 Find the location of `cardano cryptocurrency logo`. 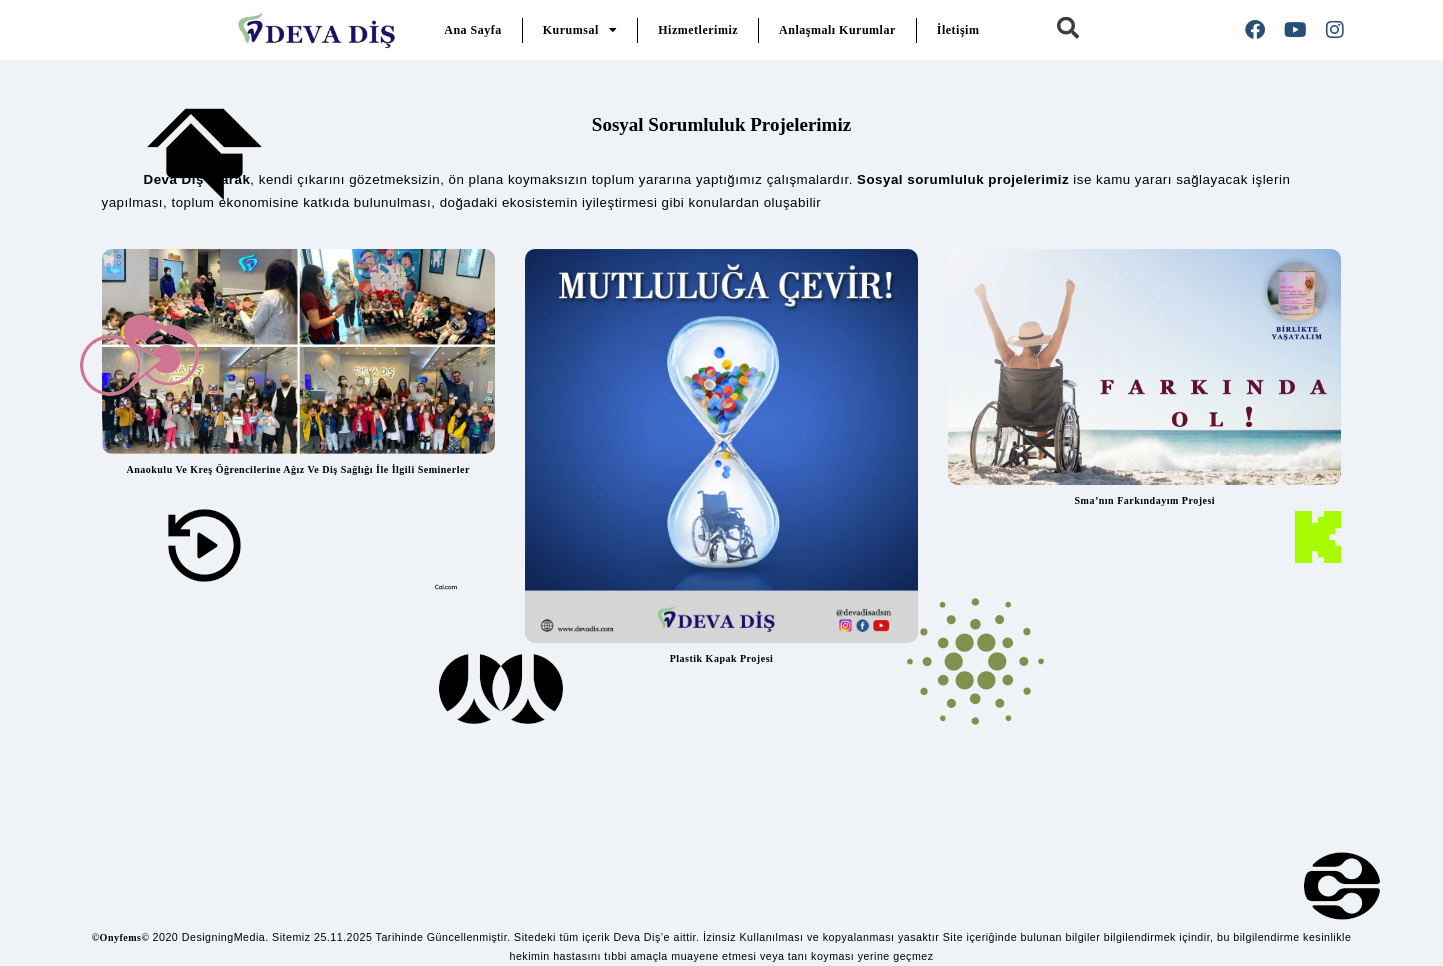

cardano cryptocurrency logo is located at coordinates (975, 661).